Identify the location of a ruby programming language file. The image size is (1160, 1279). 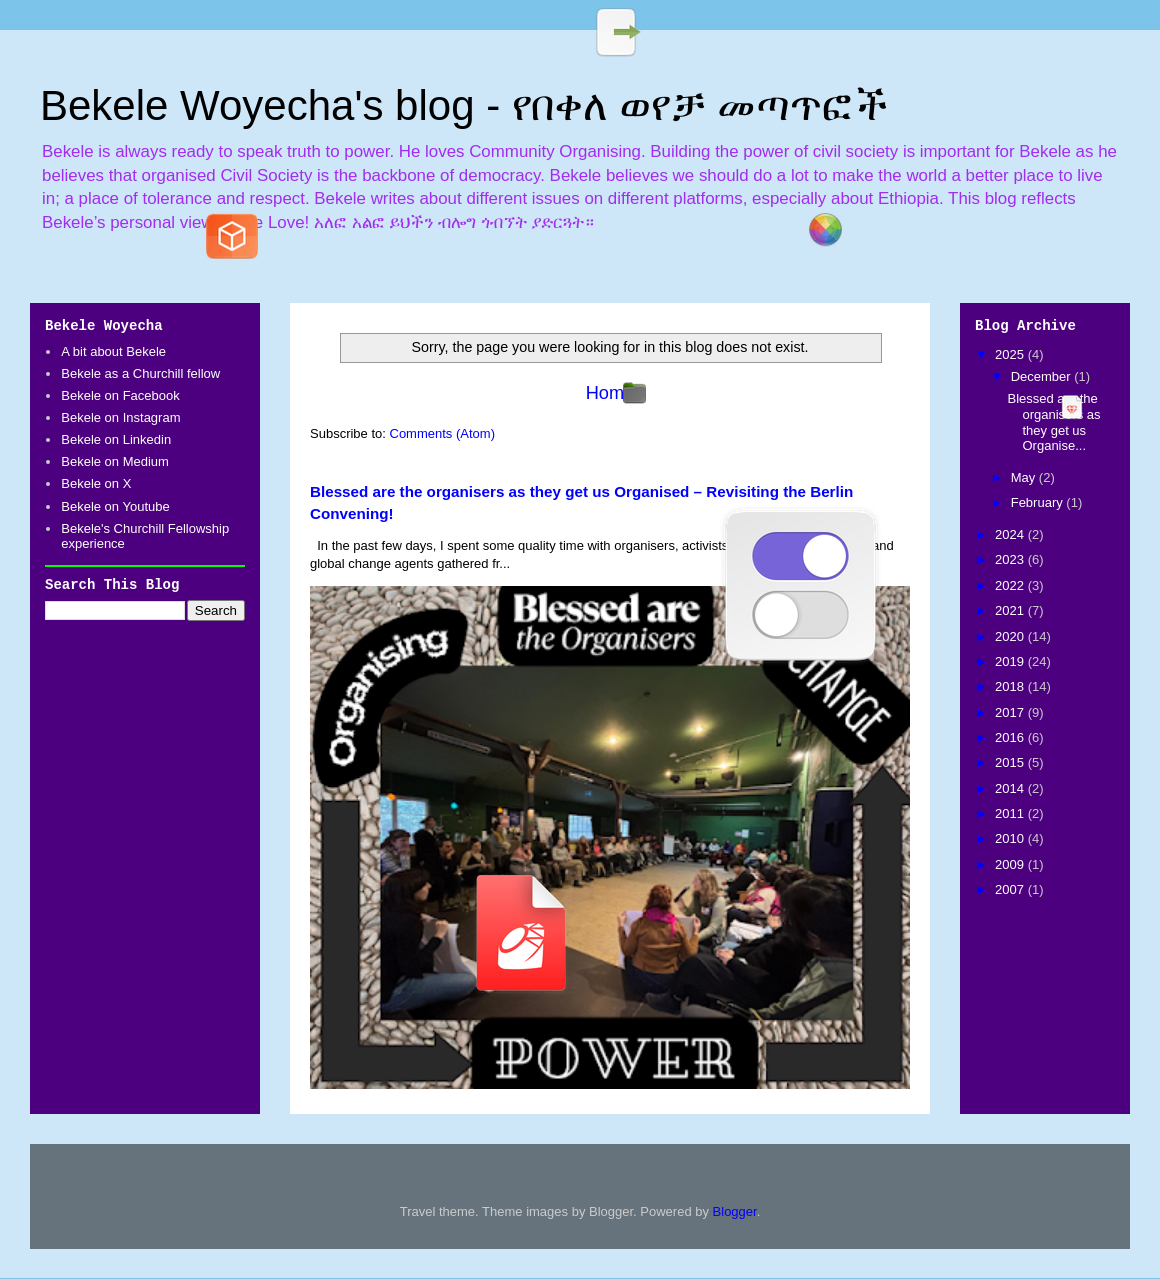
(521, 935).